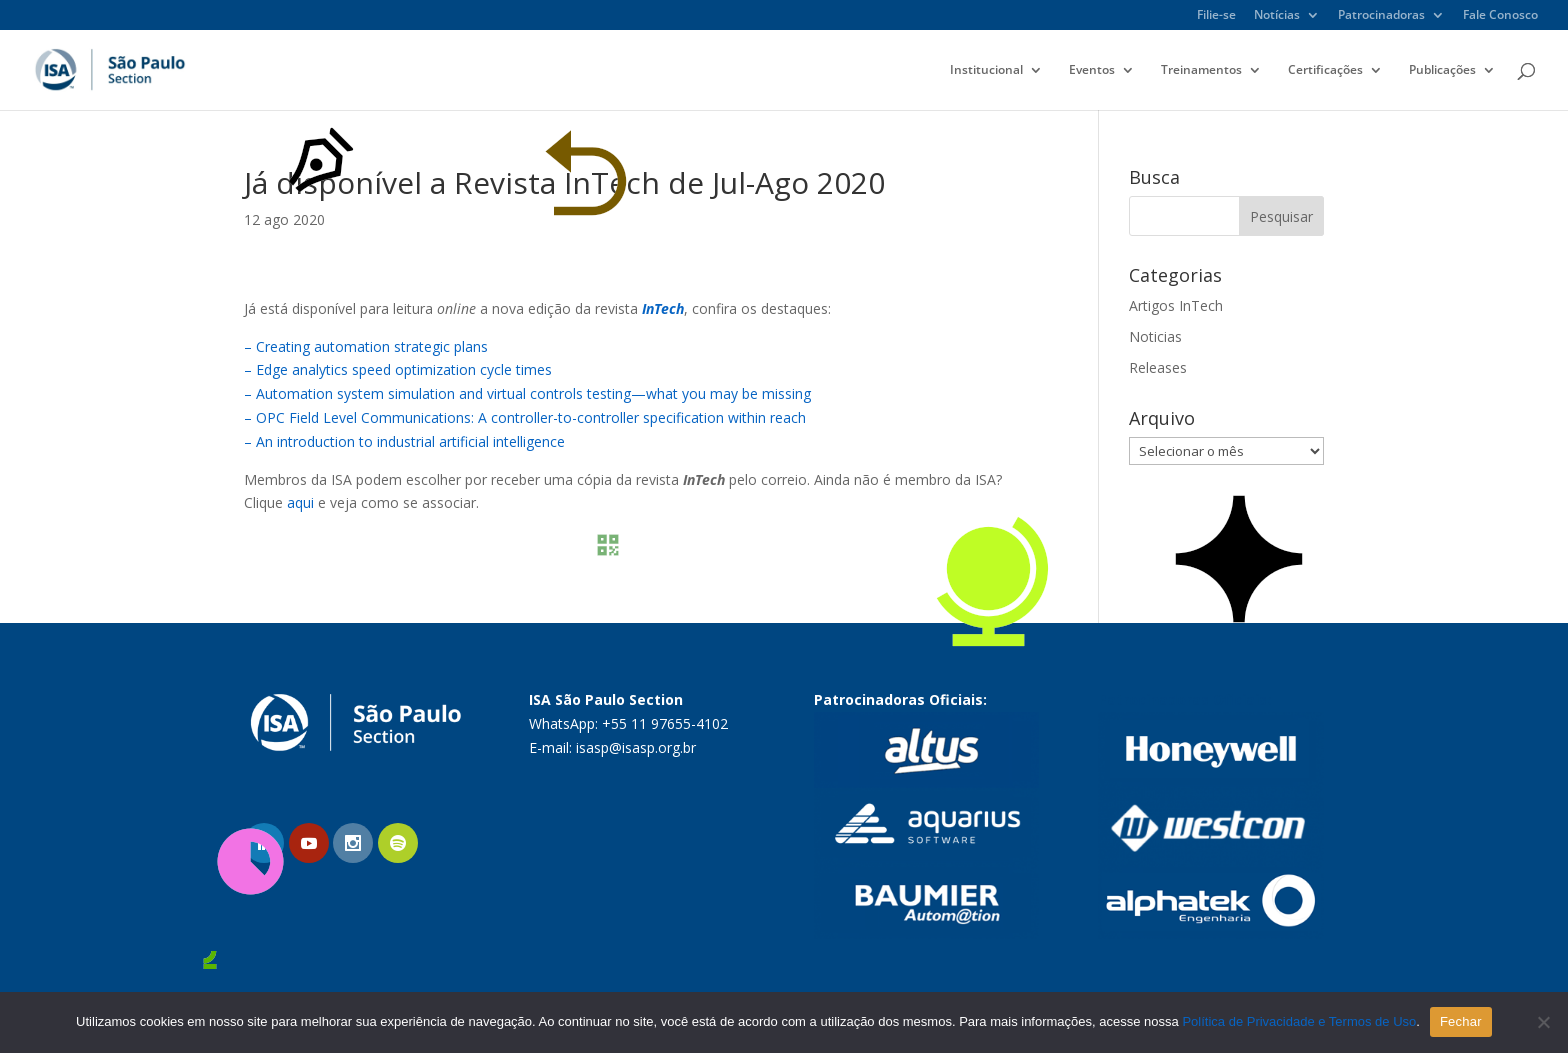  Describe the element at coordinates (1239, 559) in the screenshot. I see `indicates clear, sunny weather conditions` at that location.